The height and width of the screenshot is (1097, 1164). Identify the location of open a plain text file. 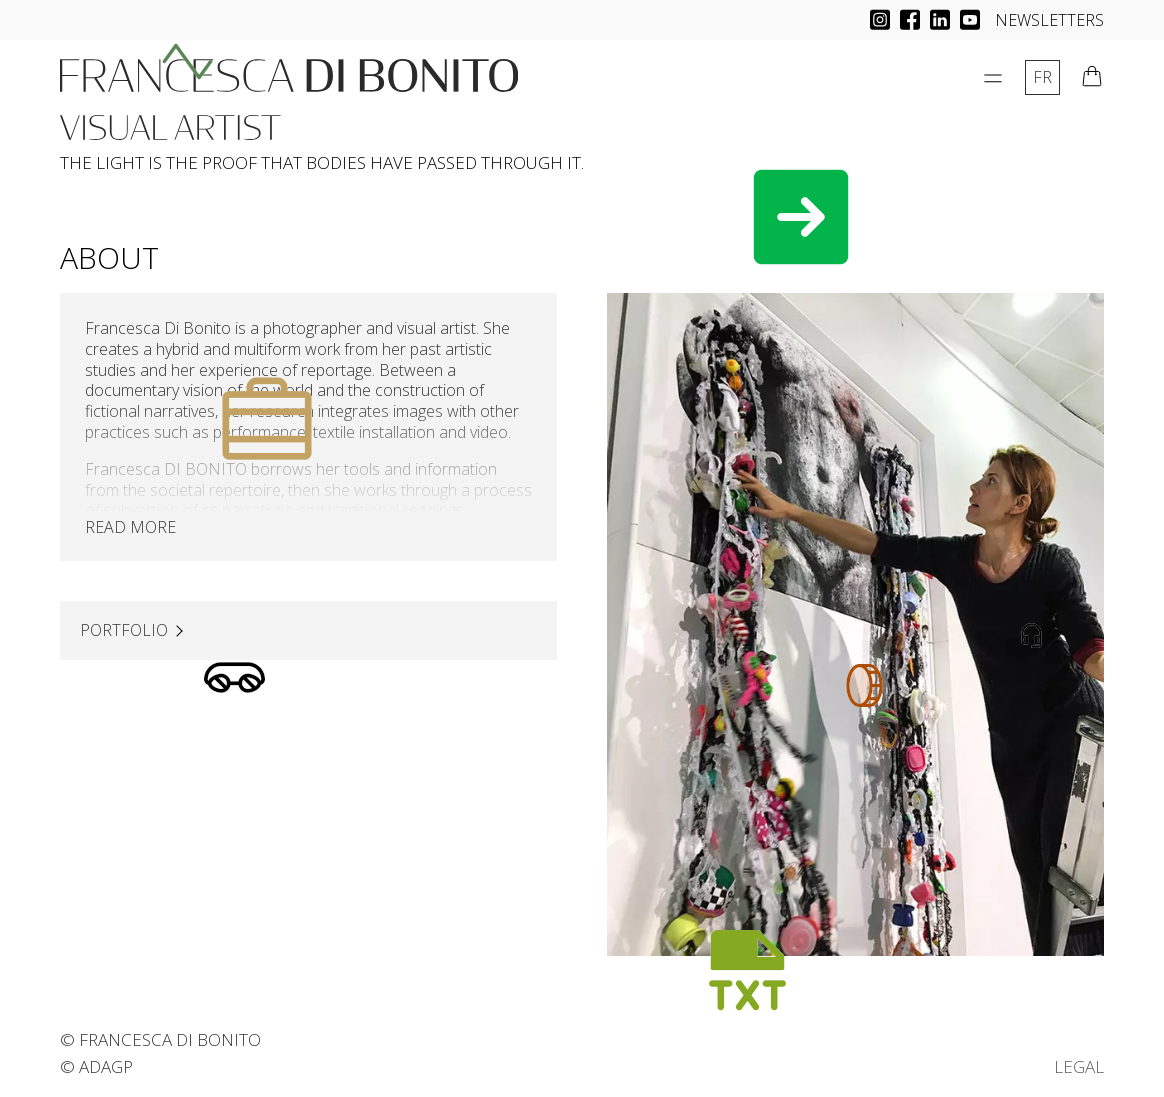
(747, 973).